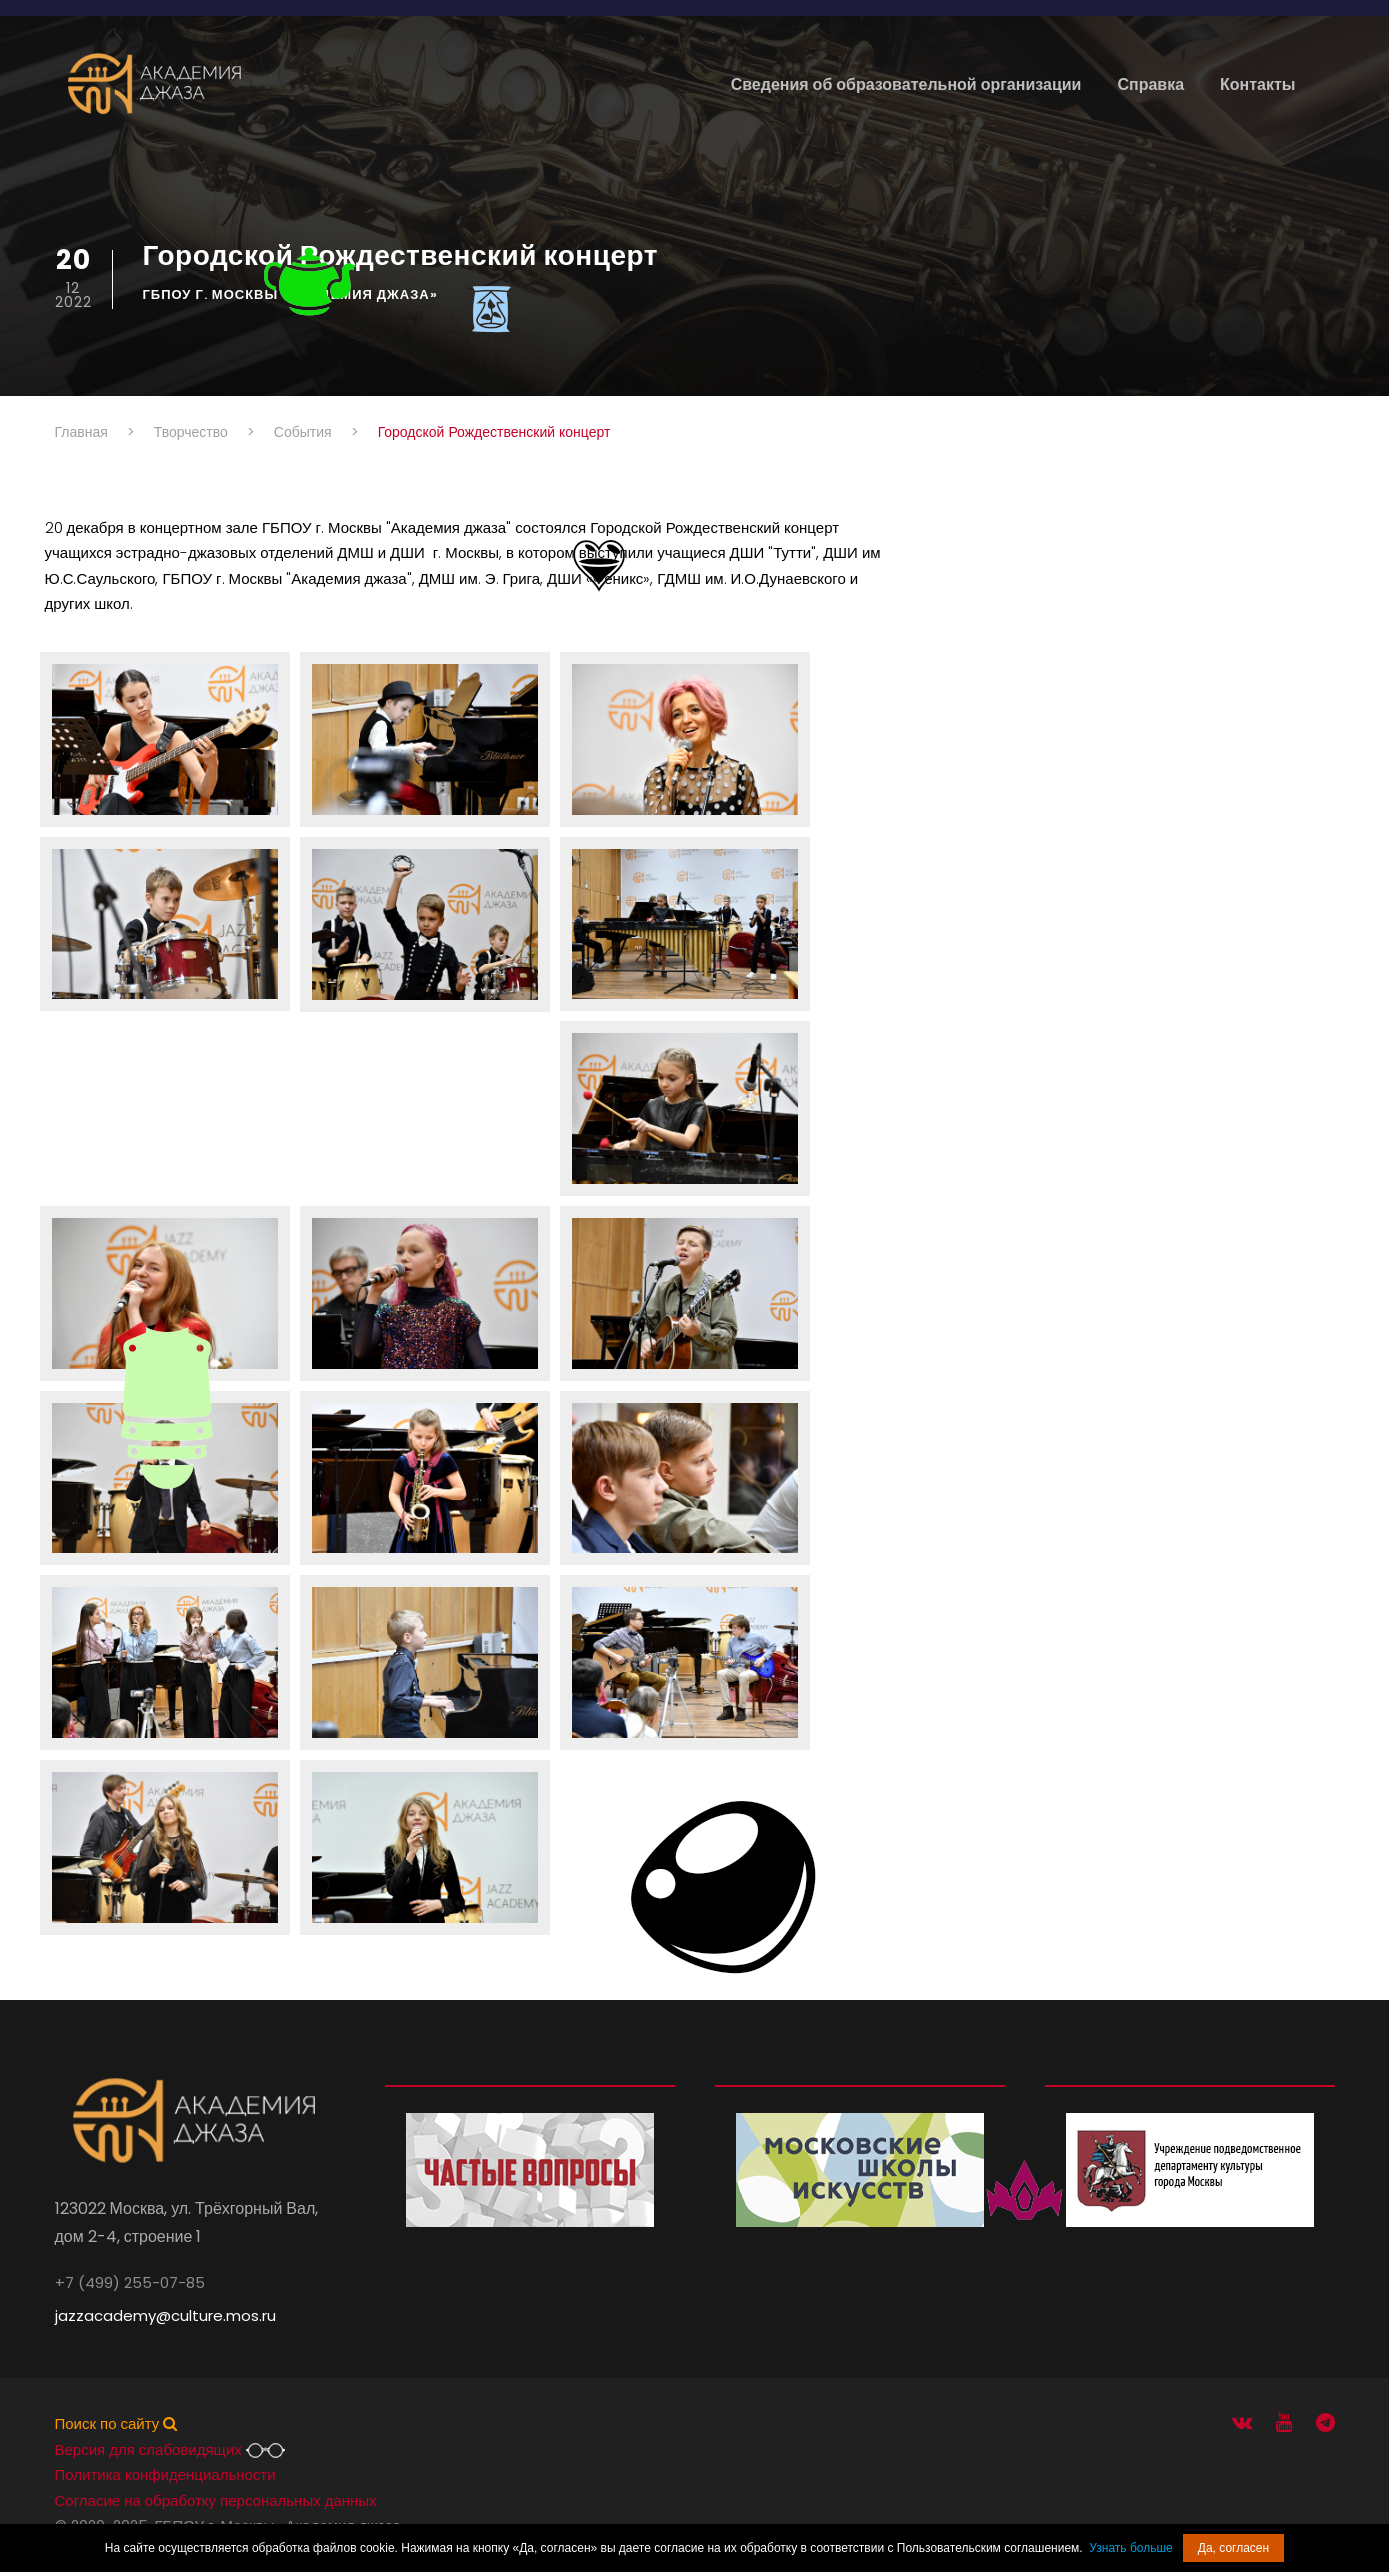  Describe the element at coordinates (309, 280) in the screenshot. I see `access tea or beverage-related features` at that location.